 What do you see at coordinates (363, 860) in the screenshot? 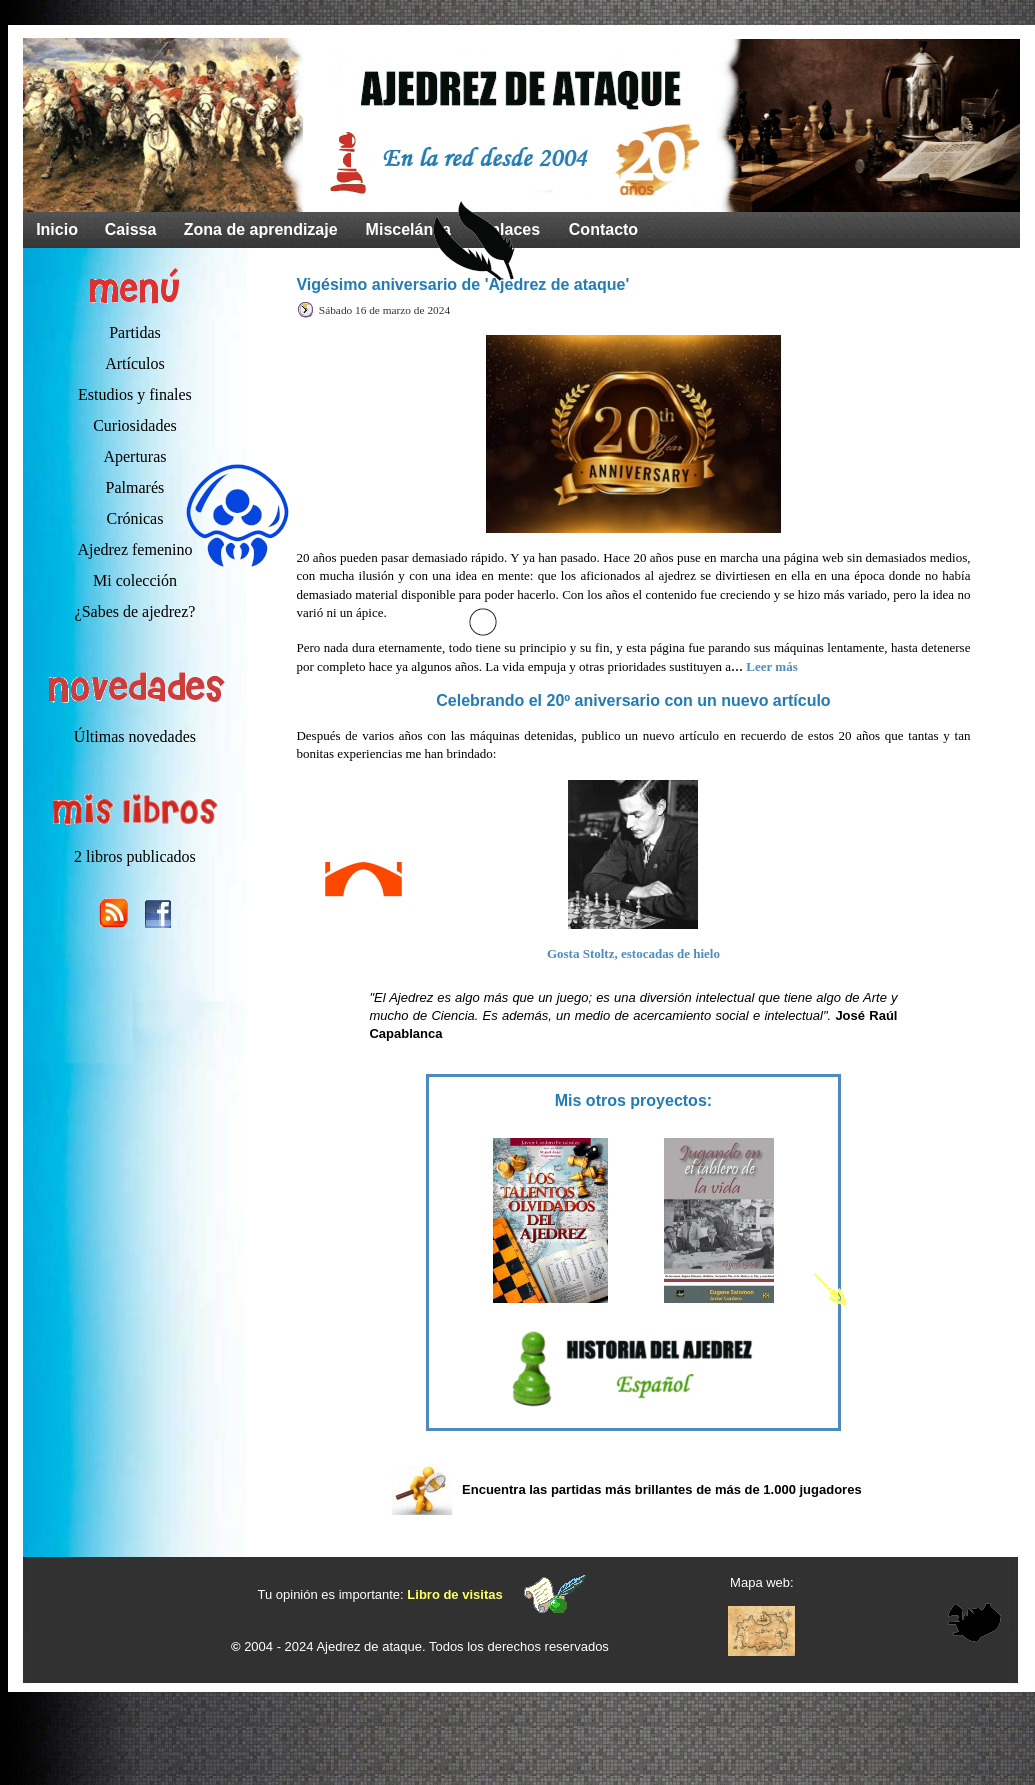
I see `build or place a bridge structure` at bounding box center [363, 860].